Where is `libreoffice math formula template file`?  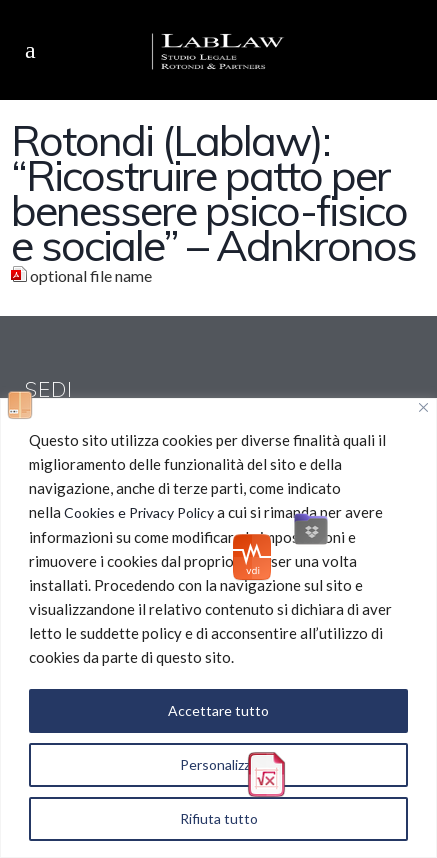 libreoffice math formula template file is located at coordinates (266, 774).